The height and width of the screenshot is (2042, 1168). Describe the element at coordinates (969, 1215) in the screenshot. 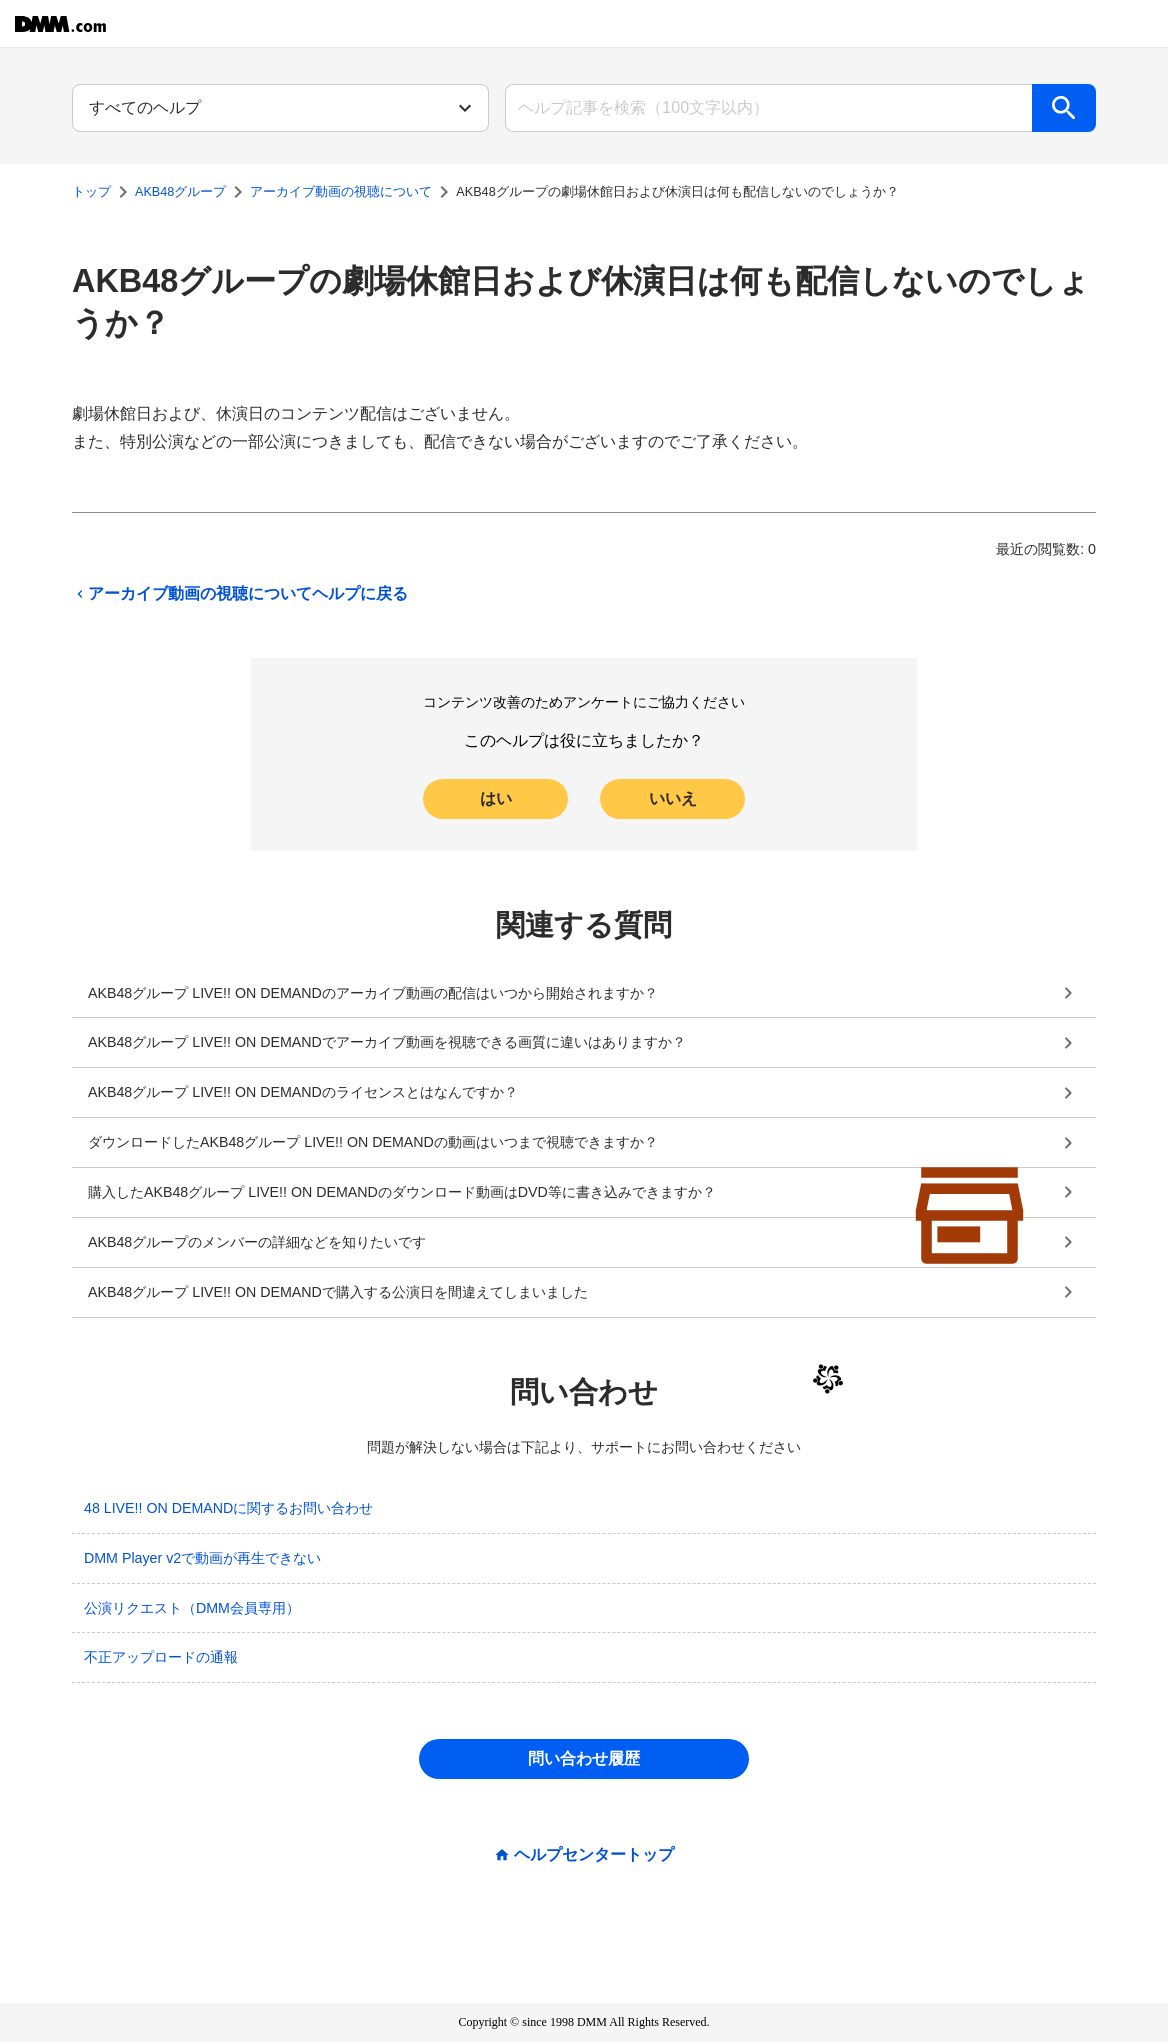

I see `browse or open the store` at that location.